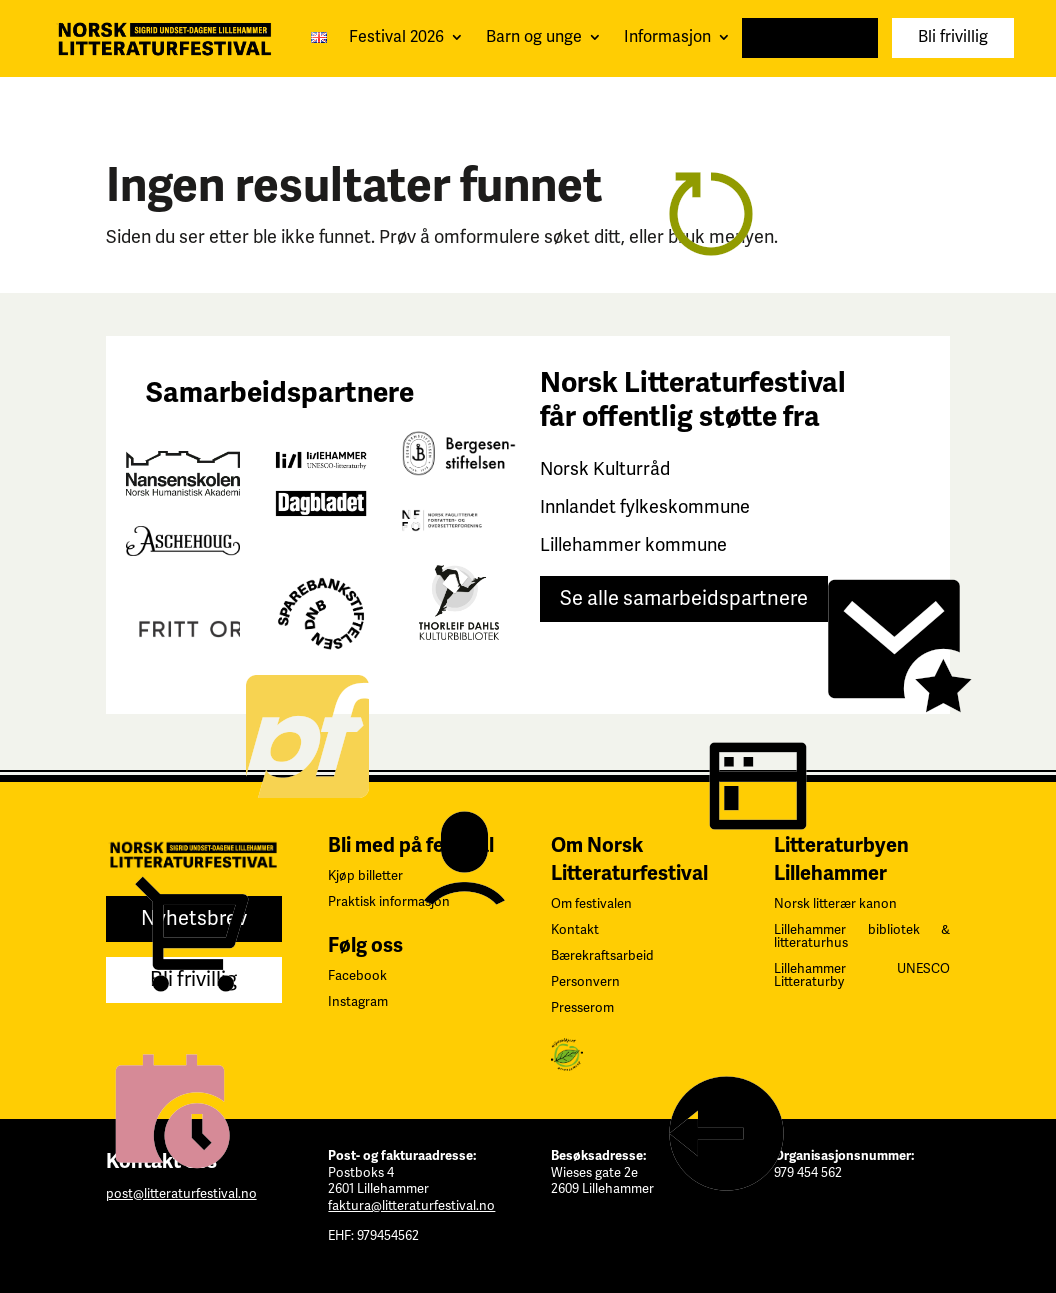 Image resolution: width=1056 pixels, height=1293 pixels. Describe the element at coordinates (196, 932) in the screenshot. I see `view your shopping cart` at that location.